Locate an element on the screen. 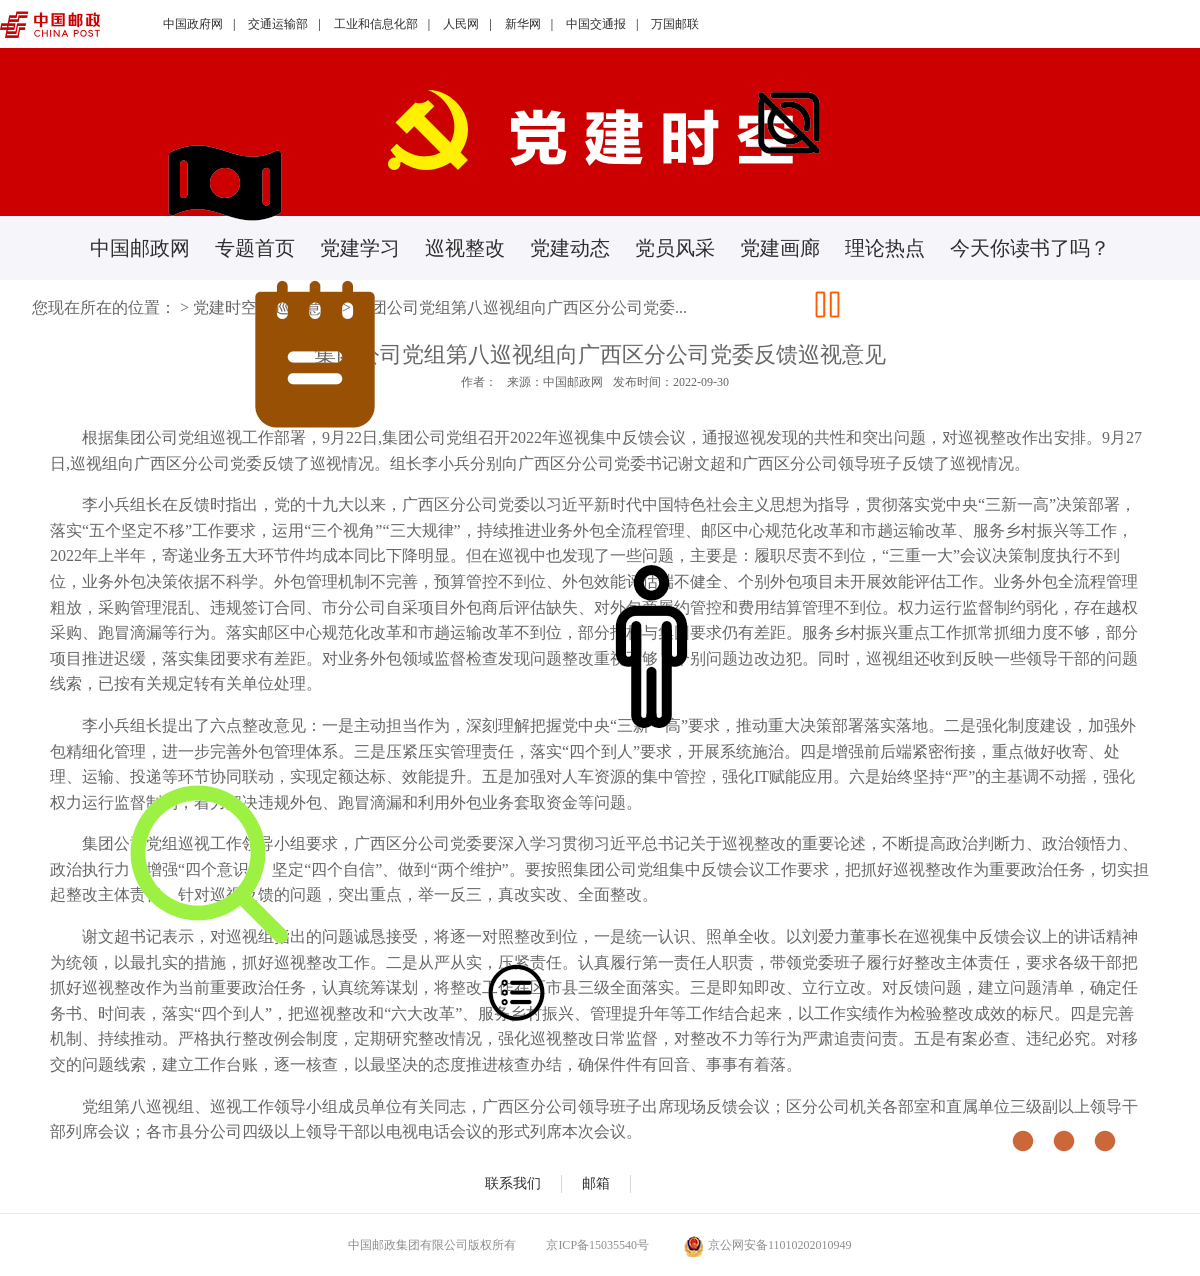 The width and height of the screenshot is (1200, 1276). search for messages, users, or content is located at coordinates (213, 868).